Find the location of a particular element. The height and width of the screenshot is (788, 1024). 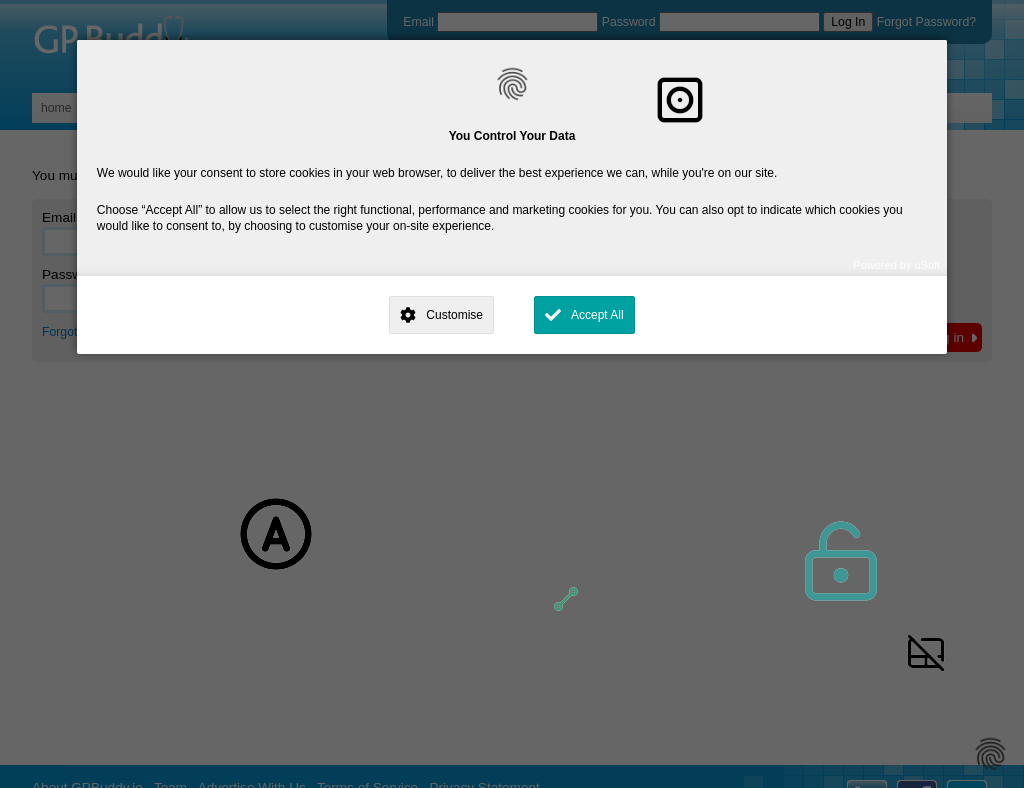

disable touchpad input is located at coordinates (926, 653).